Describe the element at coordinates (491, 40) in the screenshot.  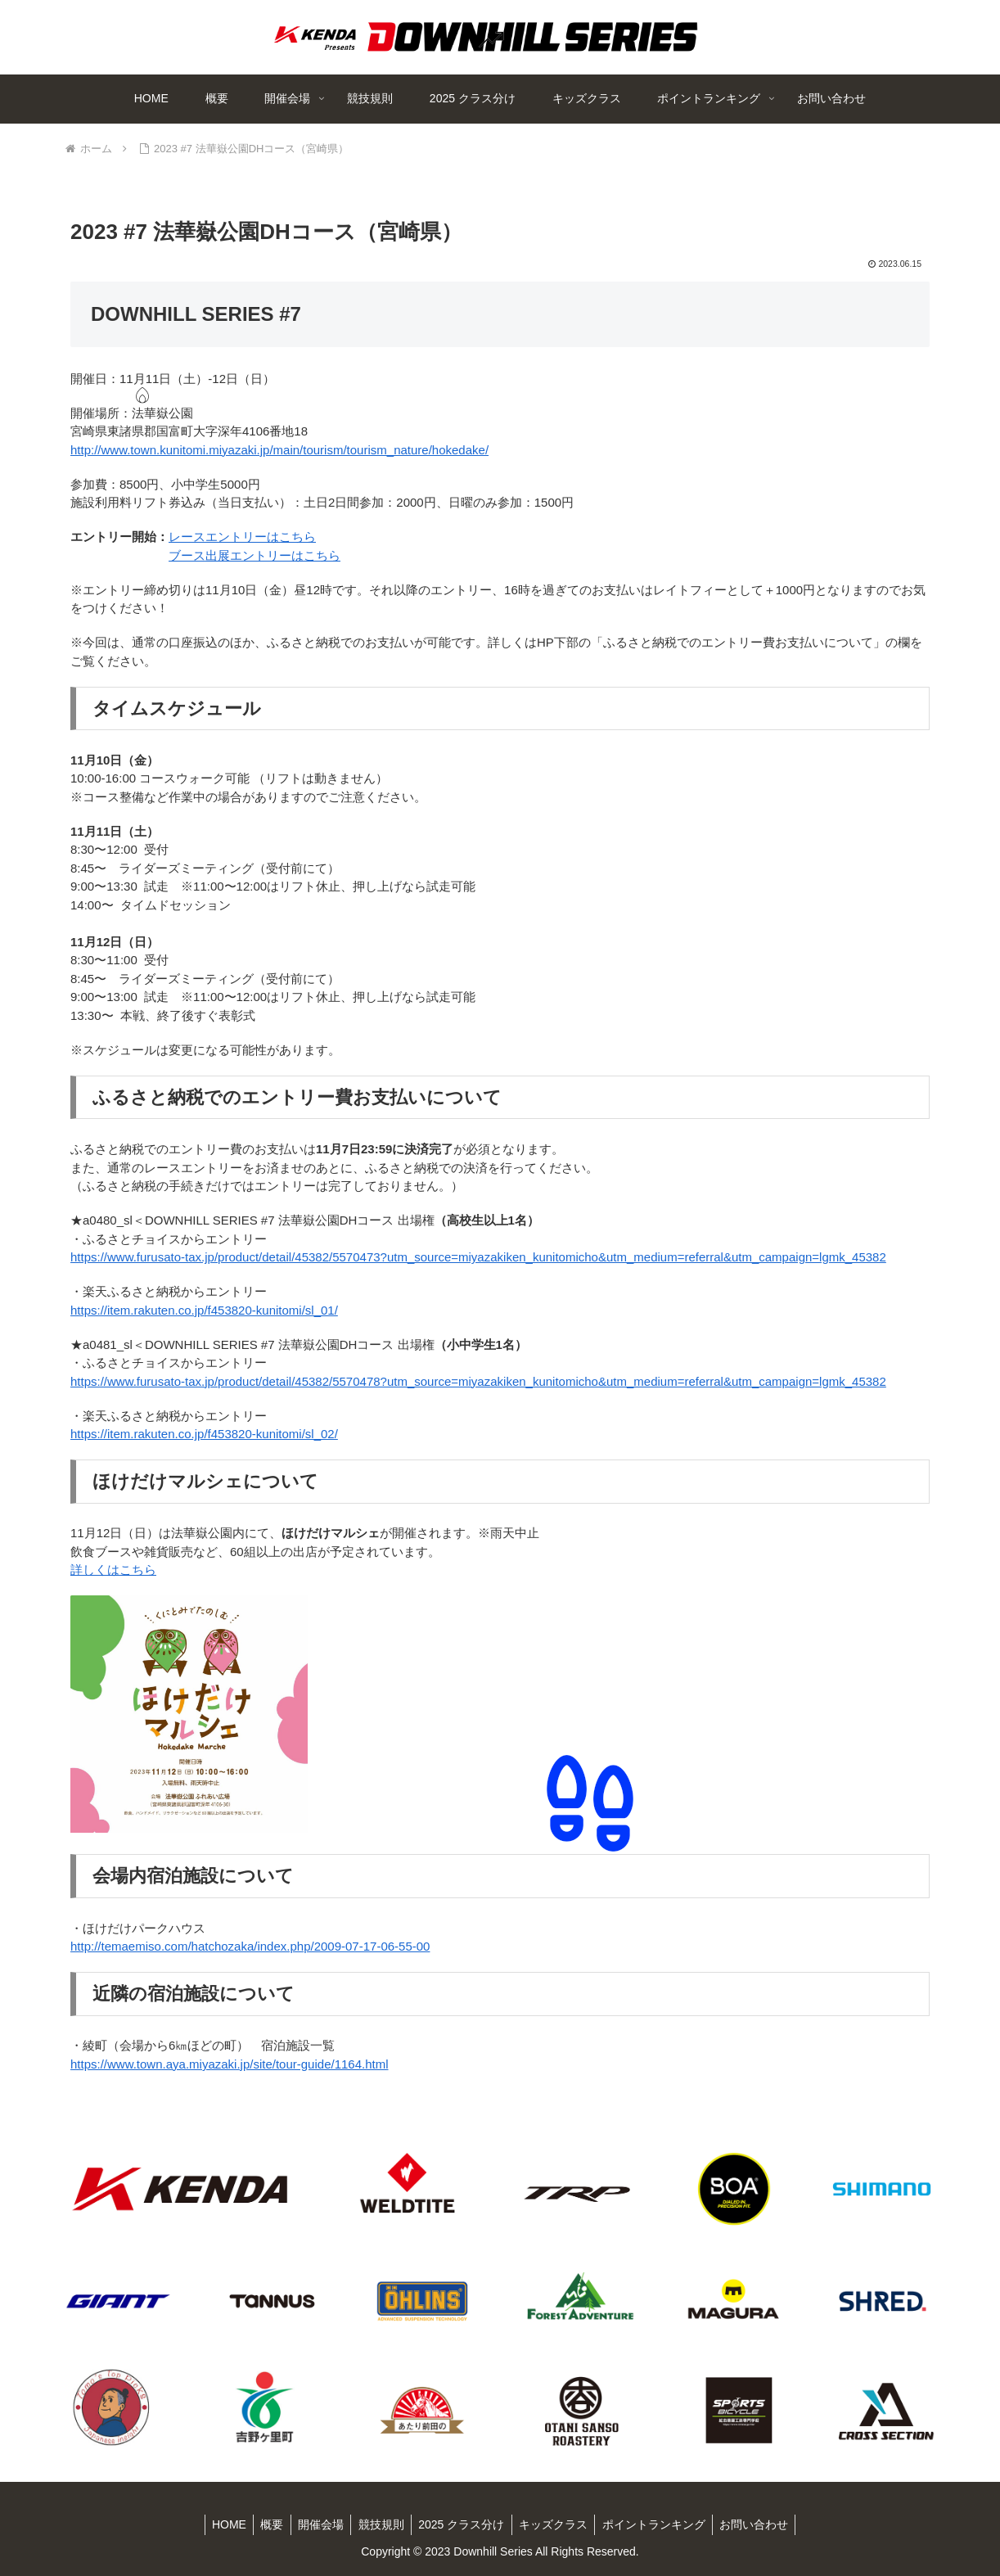
I see `indicates positive growth or upward trend` at that location.